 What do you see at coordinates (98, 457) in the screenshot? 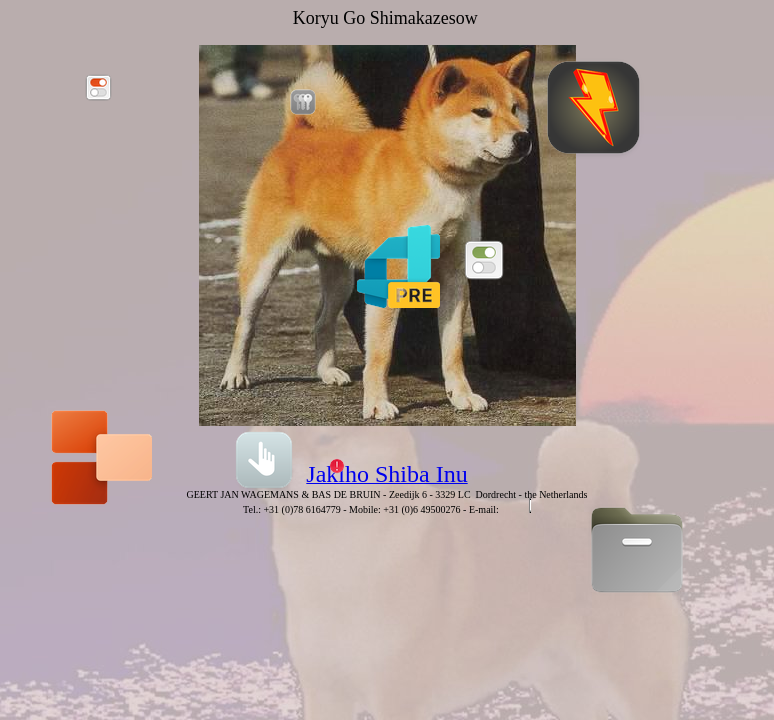
I see `open microsoft power automate` at bounding box center [98, 457].